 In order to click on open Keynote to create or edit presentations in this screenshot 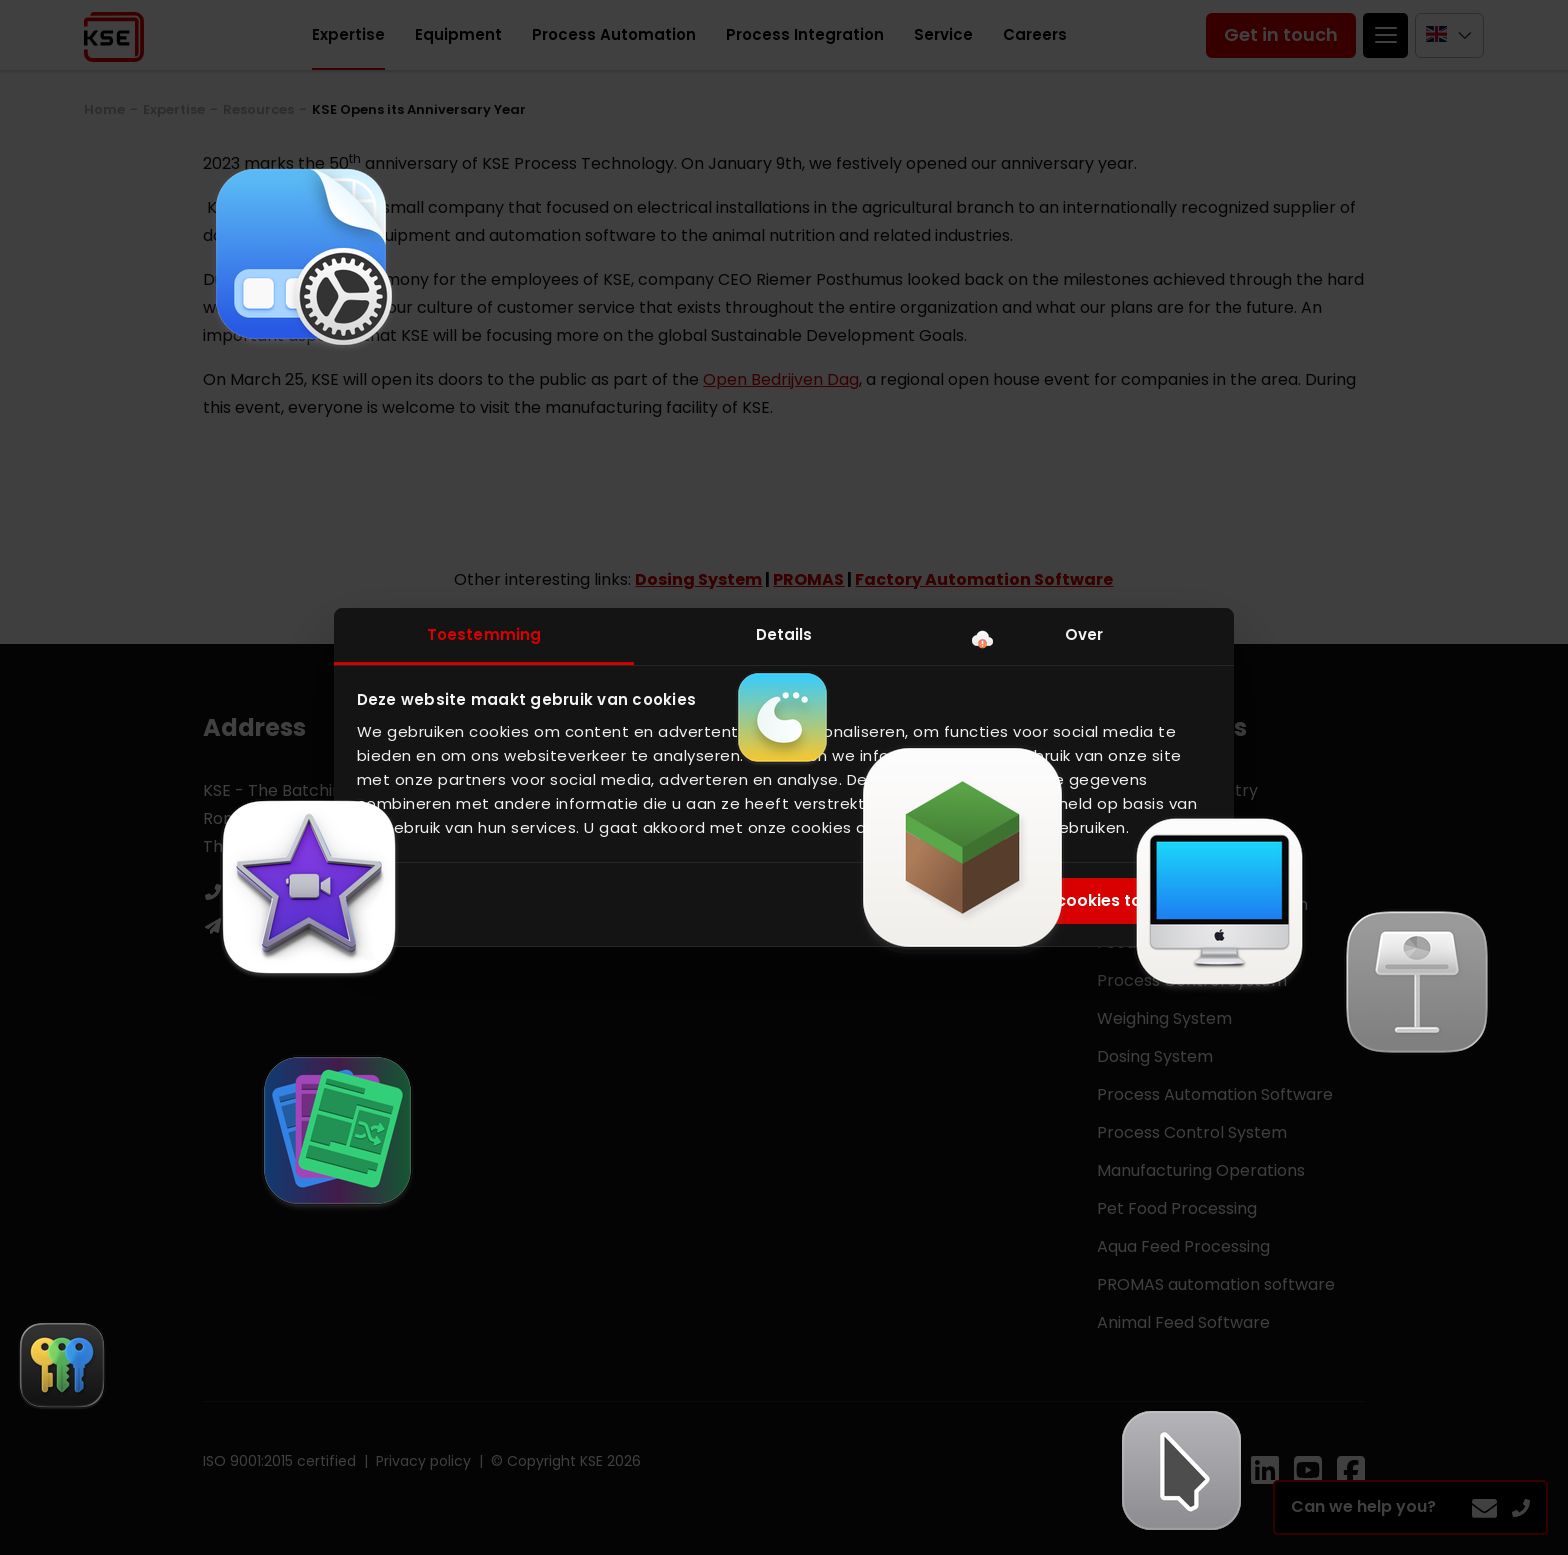, I will do `click(1417, 982)`.